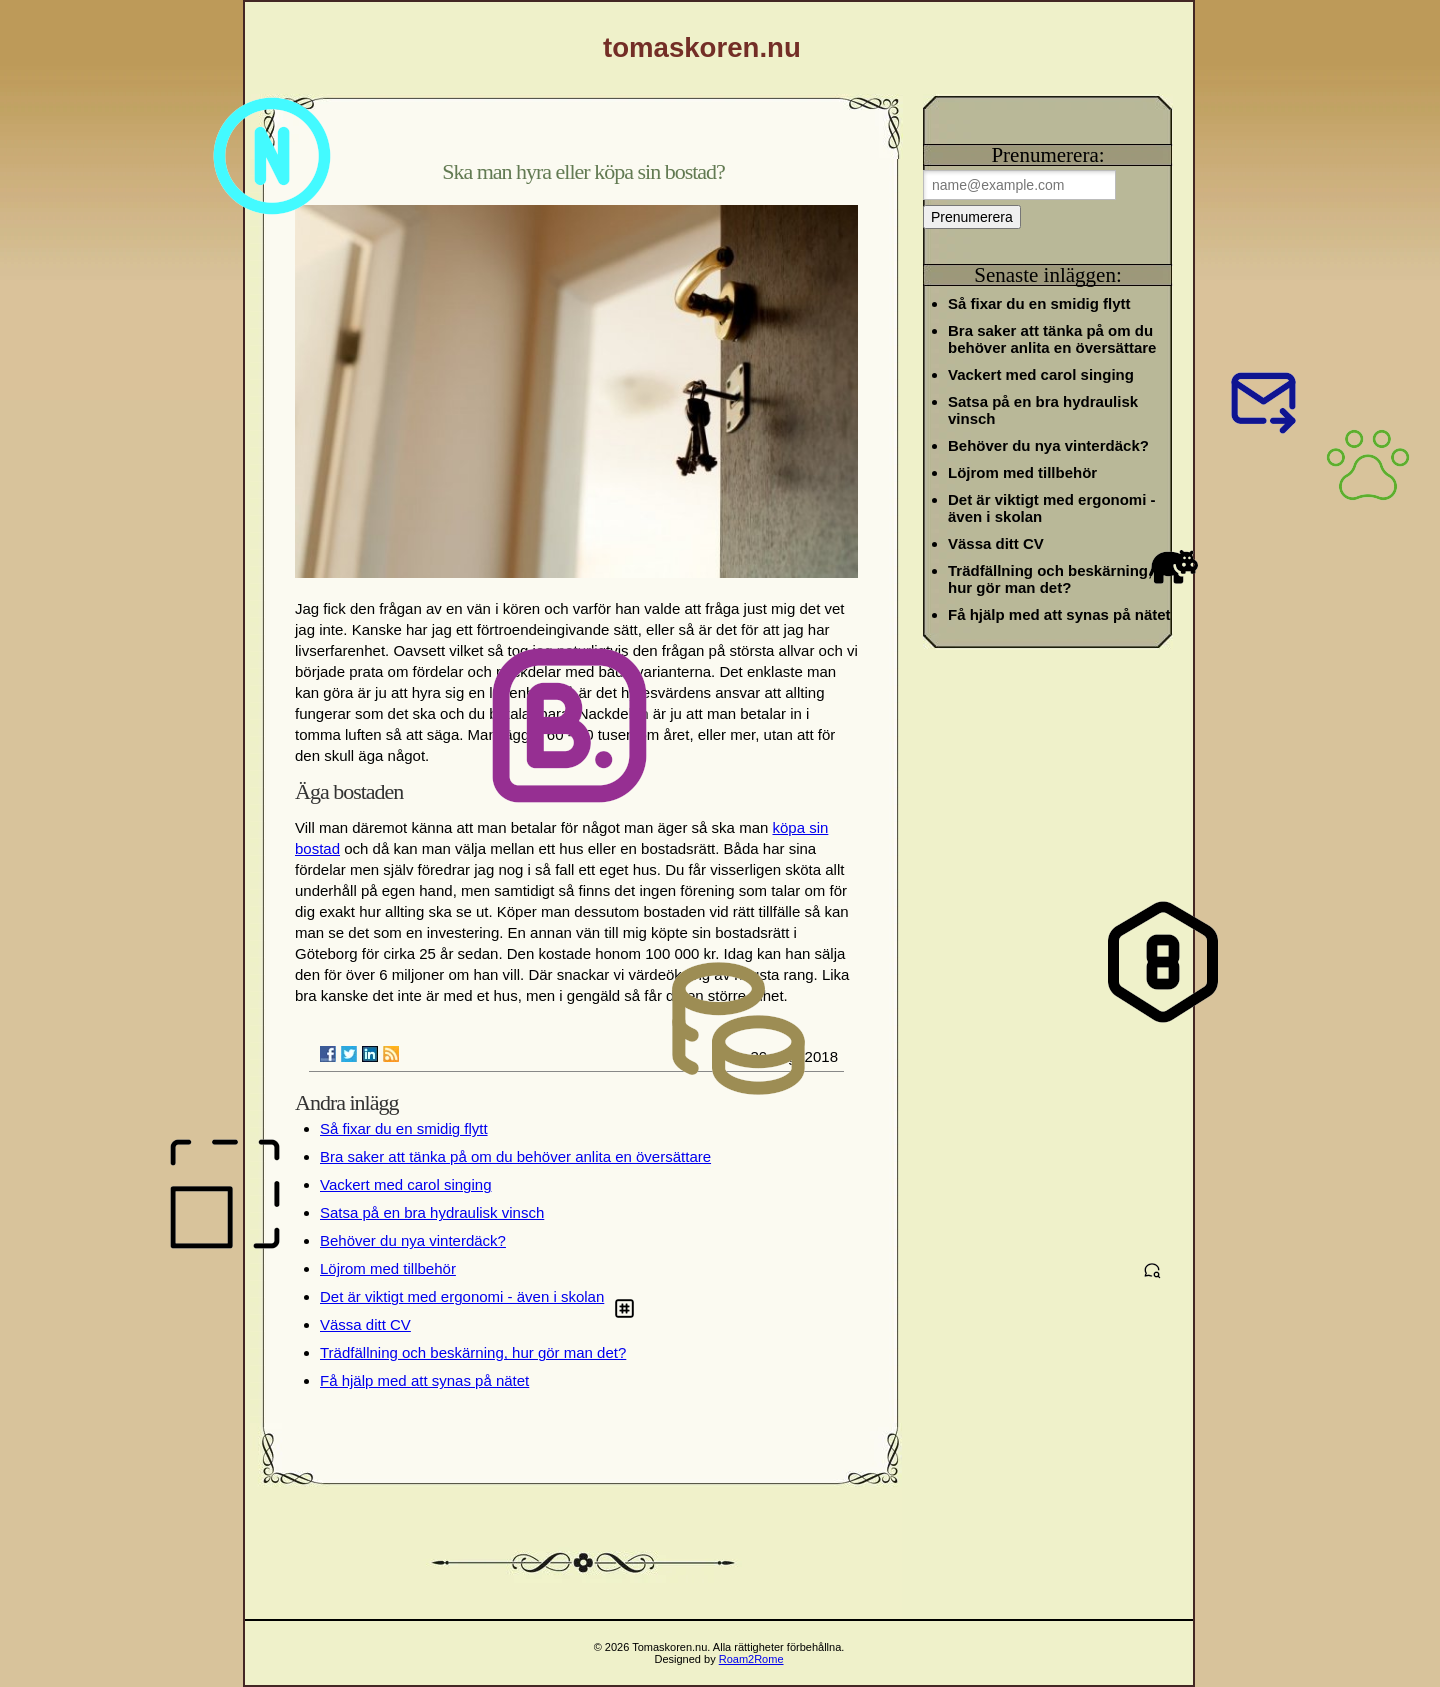 The height and width of the screenshot is (1687, 1440). What do you see at coordinates (569, 725) in the screenshot?
I see `visit booking.com` at bounding box center [569, 725].